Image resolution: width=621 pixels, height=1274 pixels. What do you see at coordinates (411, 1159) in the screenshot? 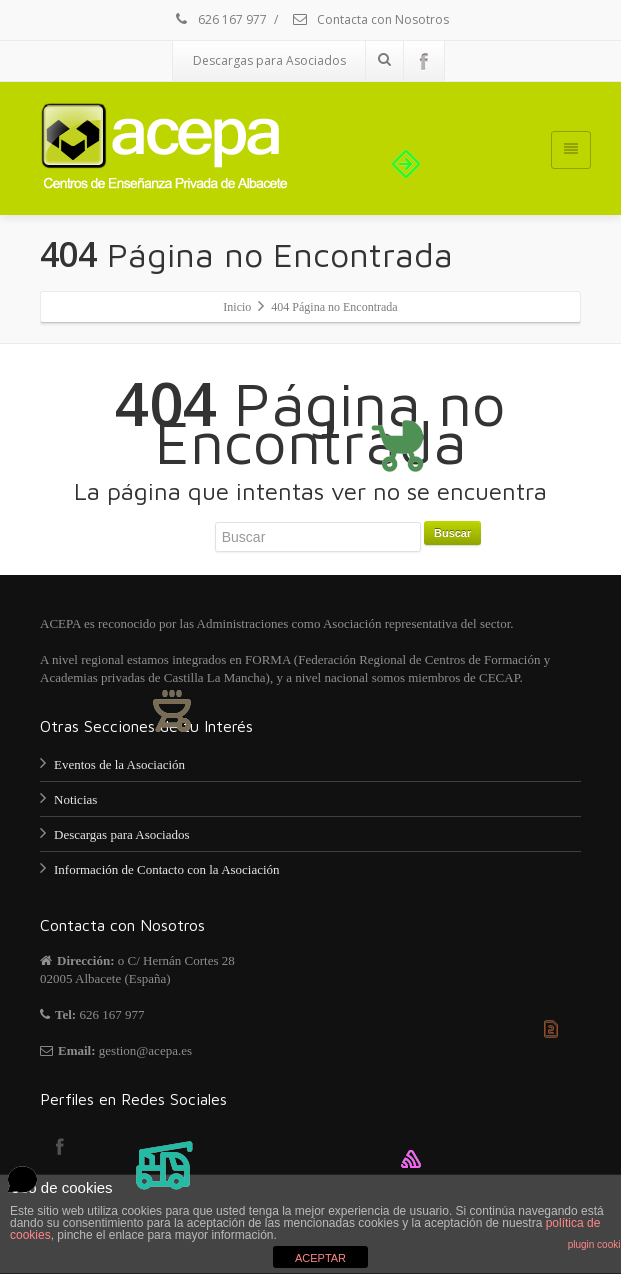
I see `sentry error monitoring integration` at bounding box center [411, 1159].